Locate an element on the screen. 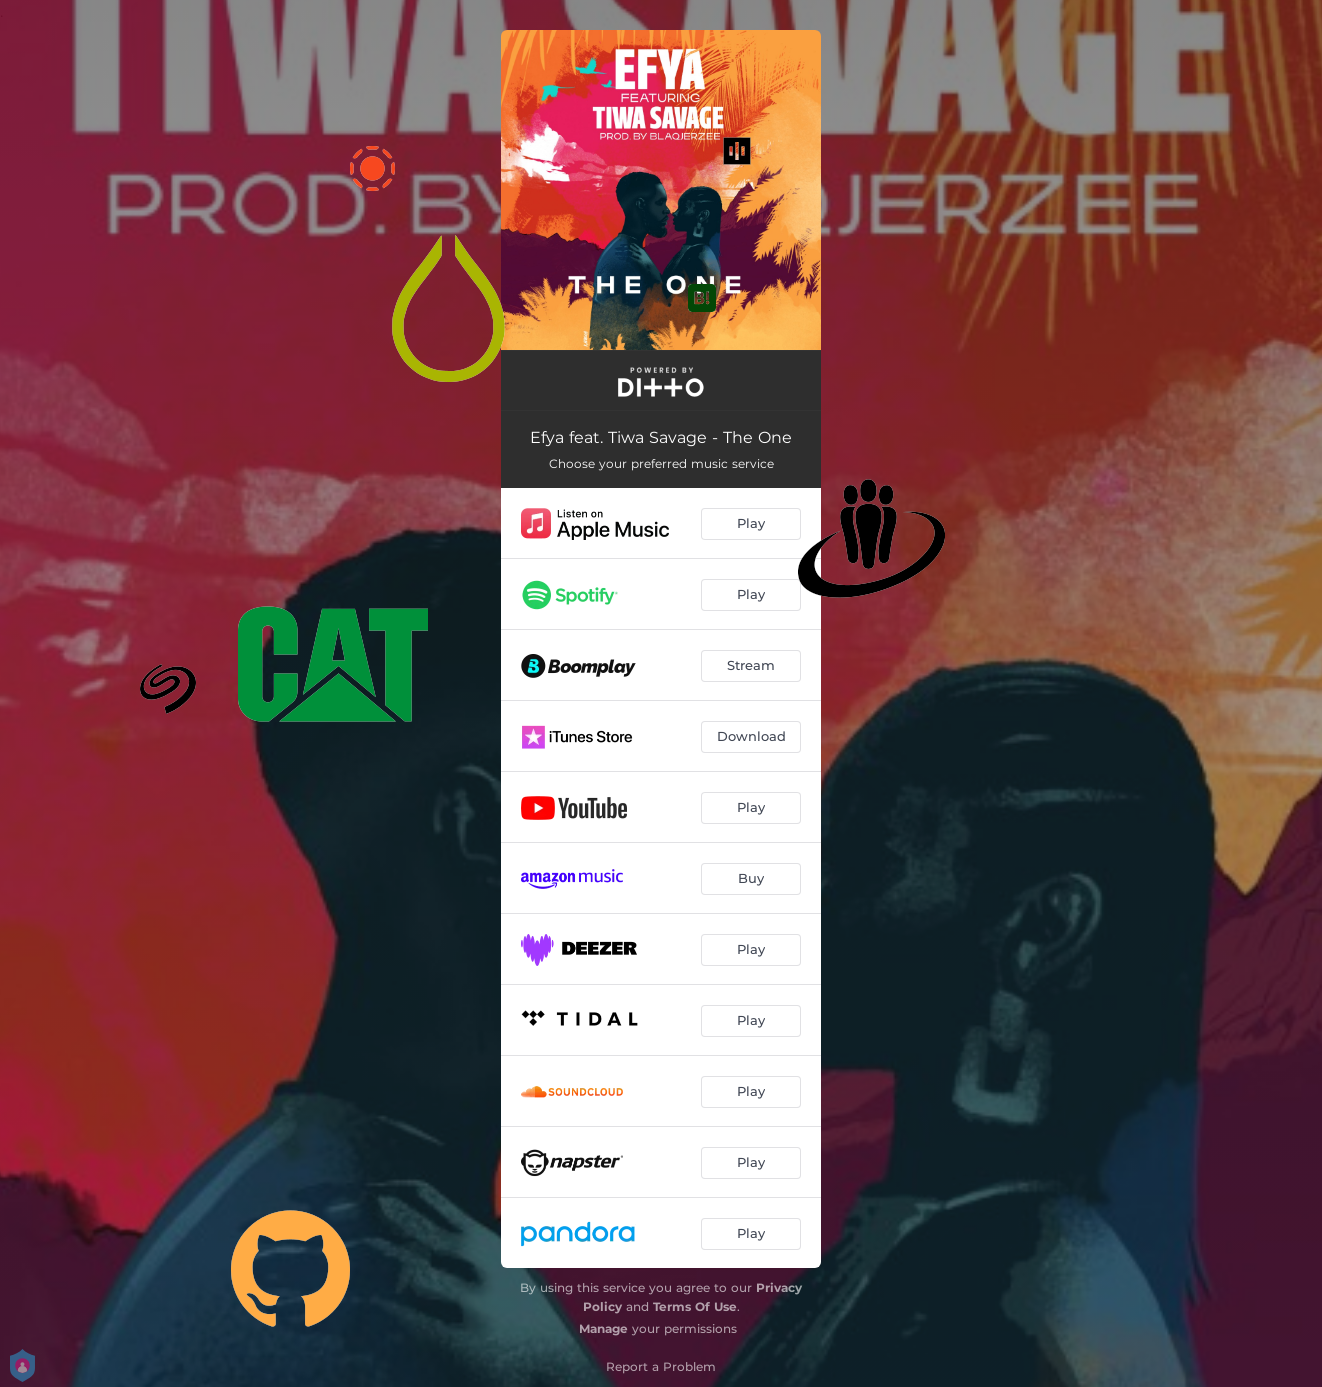  draugiem.lv social network logo is located at coordinates (871, 538).